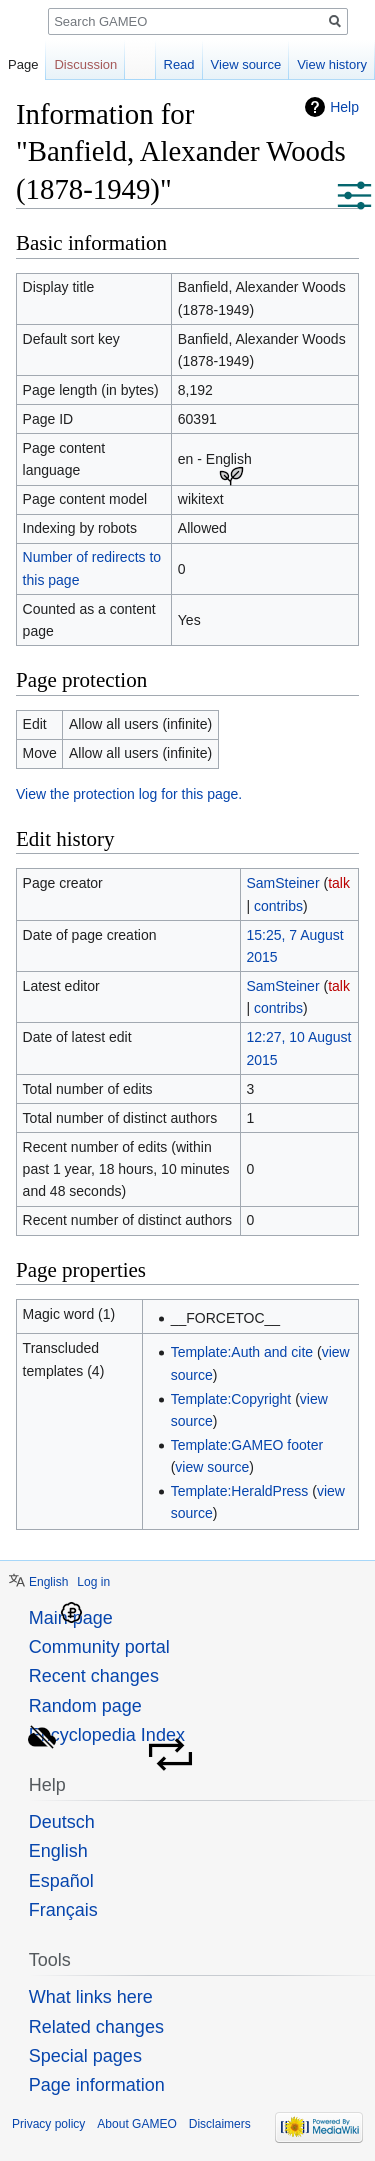  I want to click on indicates cloud services are unavailable, so click(42, 1737).